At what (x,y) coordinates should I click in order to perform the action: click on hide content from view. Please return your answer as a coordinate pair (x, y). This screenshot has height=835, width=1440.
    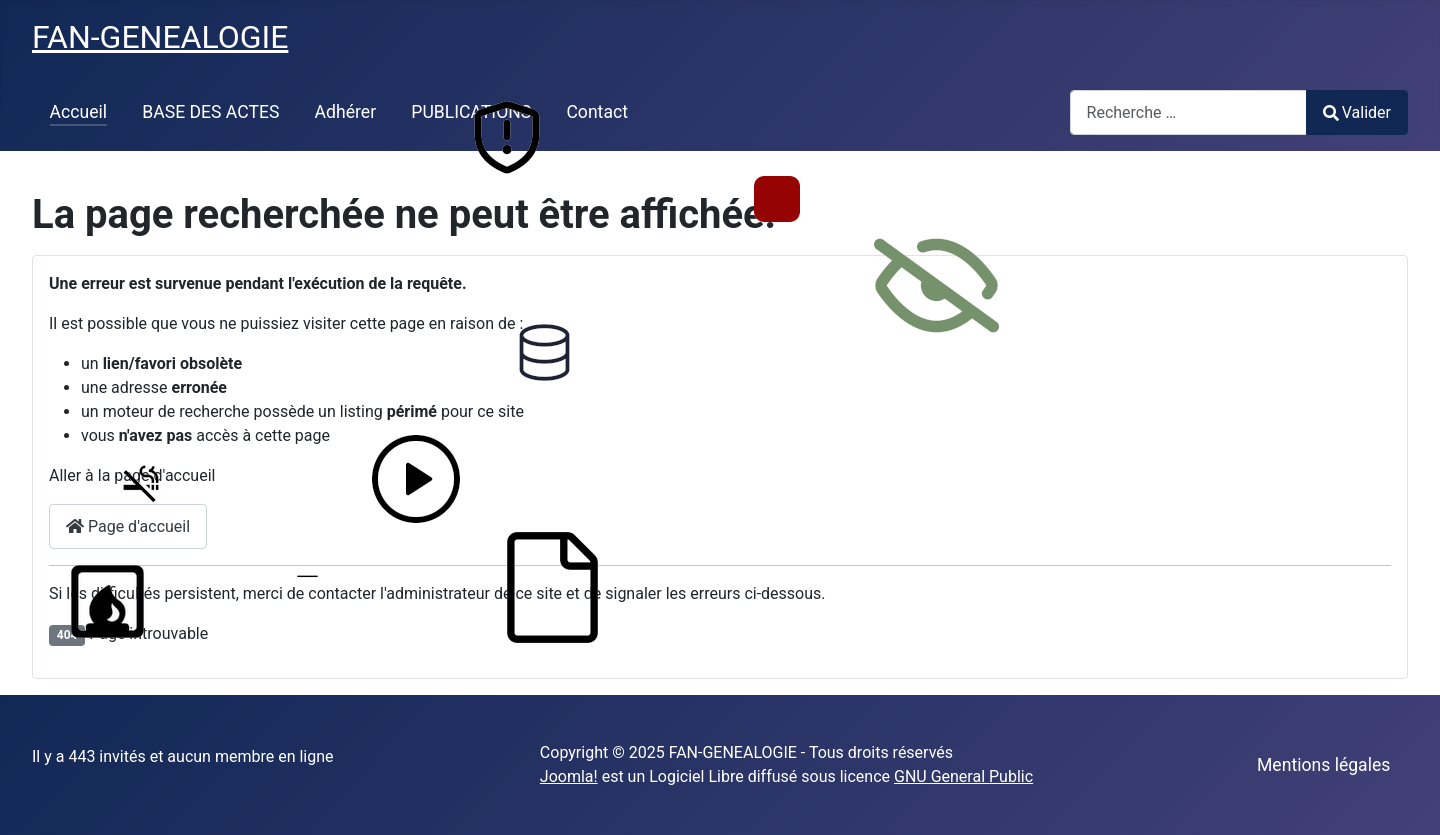
    Looking at the image, I should click on (936, 285).